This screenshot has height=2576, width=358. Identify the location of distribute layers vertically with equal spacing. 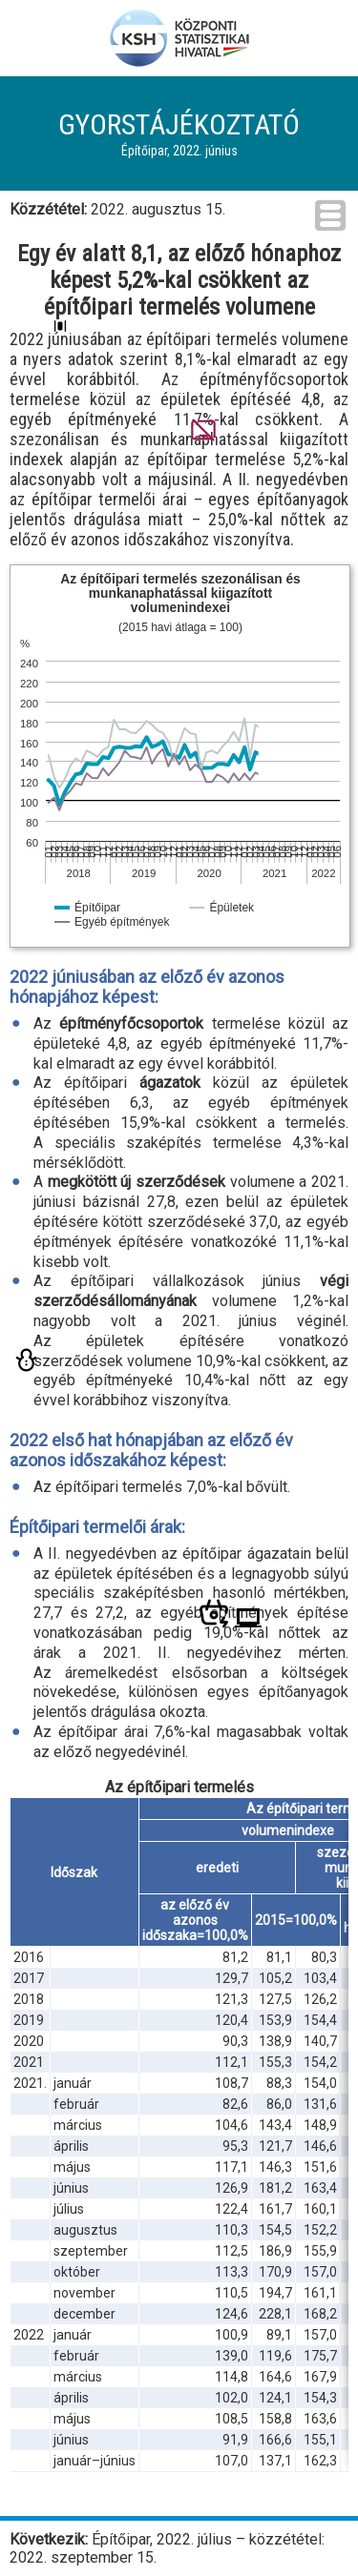
(60, 326).